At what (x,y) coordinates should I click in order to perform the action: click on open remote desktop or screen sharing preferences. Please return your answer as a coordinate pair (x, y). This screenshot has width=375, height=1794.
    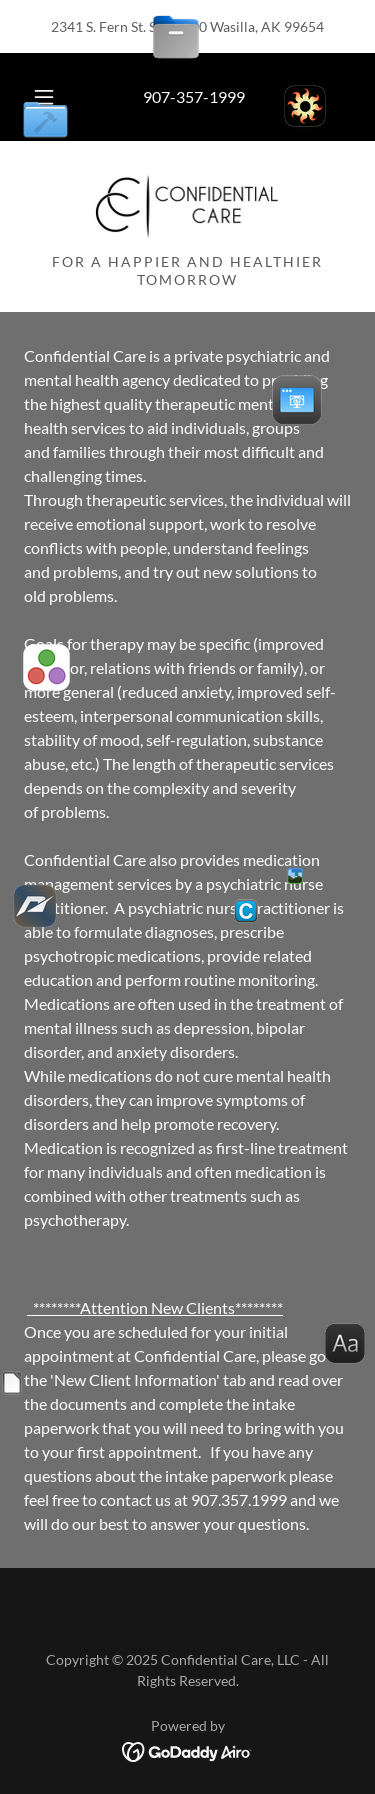
    Looking at the image, I should click on (297, 400).